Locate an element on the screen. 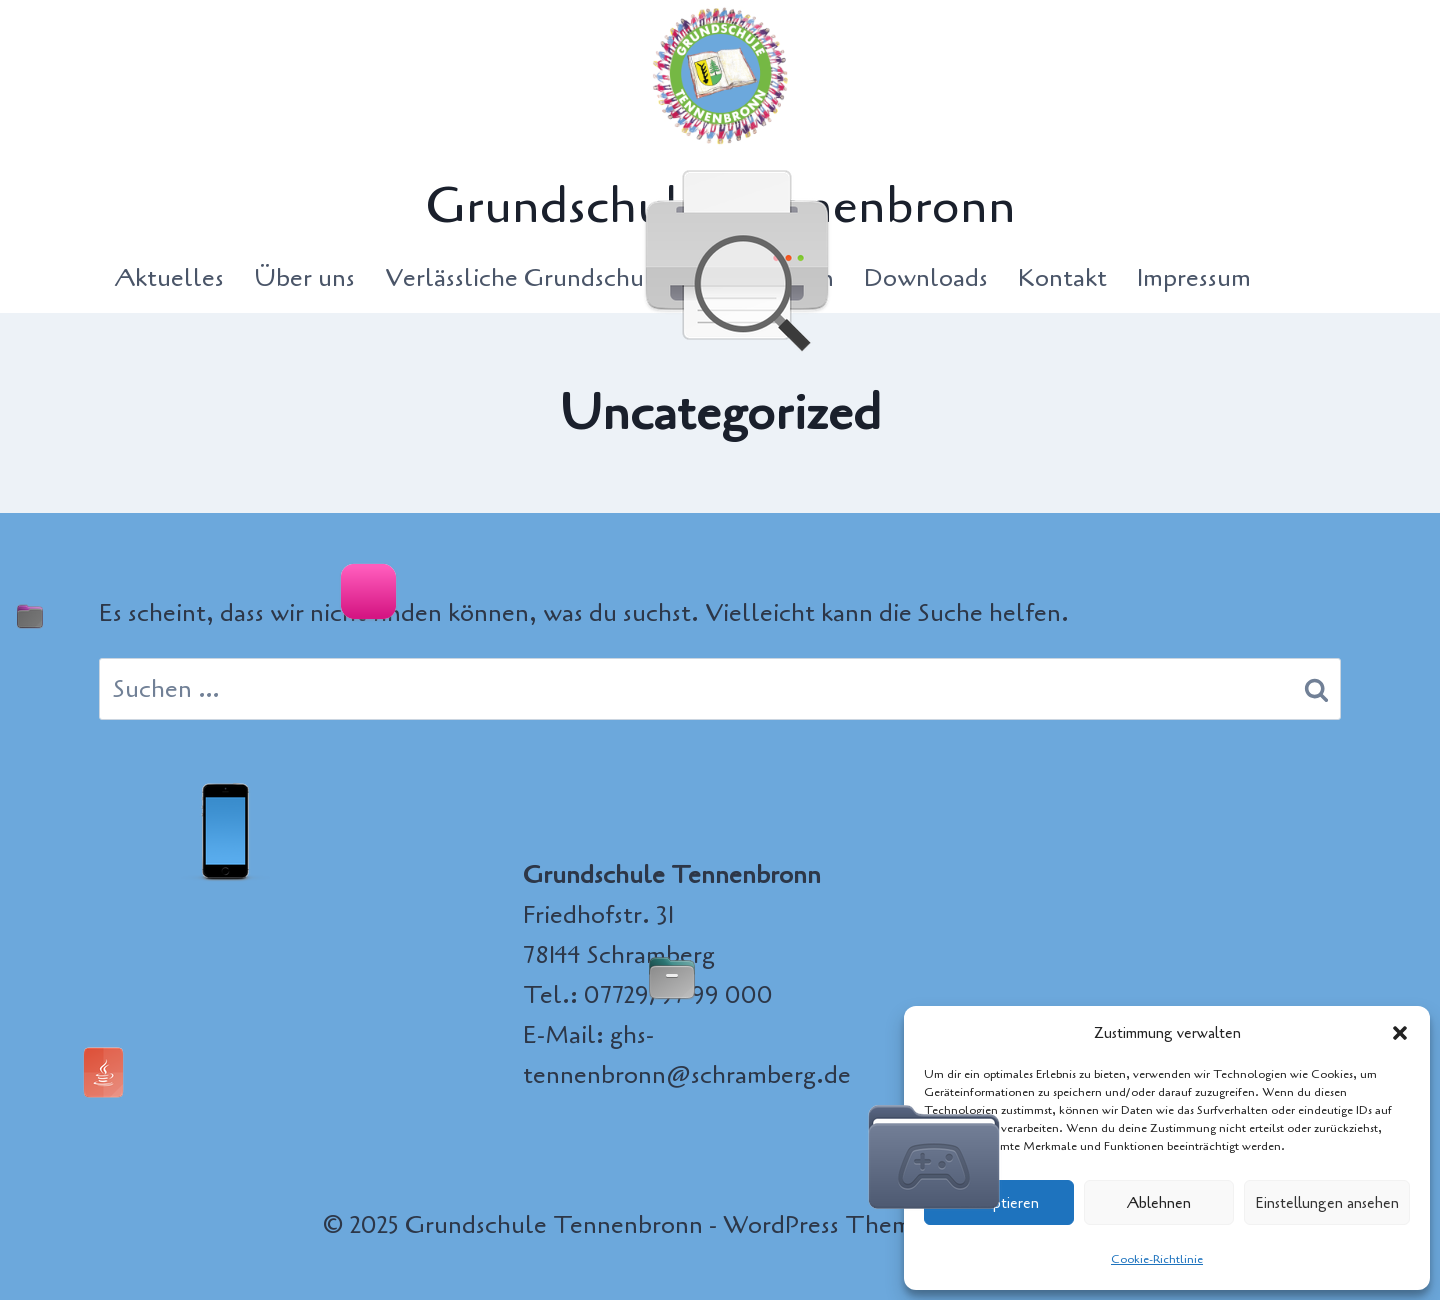 Image resolution: width=1440 pixels, height=1300 pixels. open your games folder is located at coordinates (934, 1157).